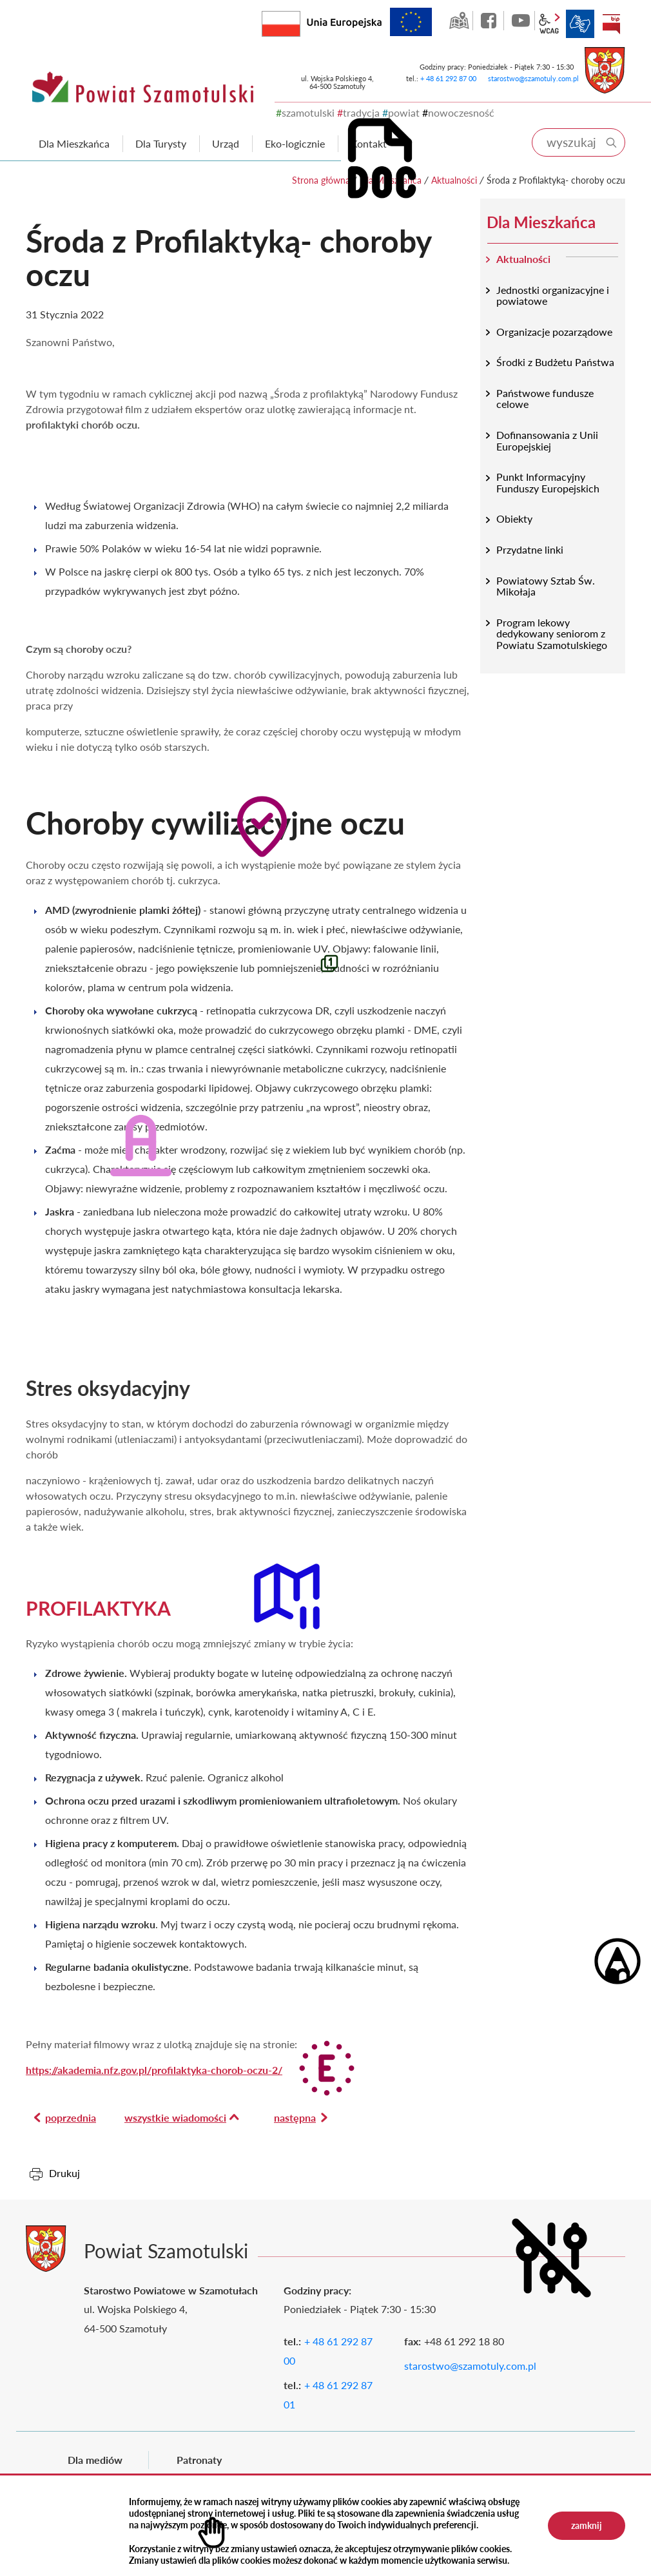  I want to click on confirmed or verified location, so click(262, 826).